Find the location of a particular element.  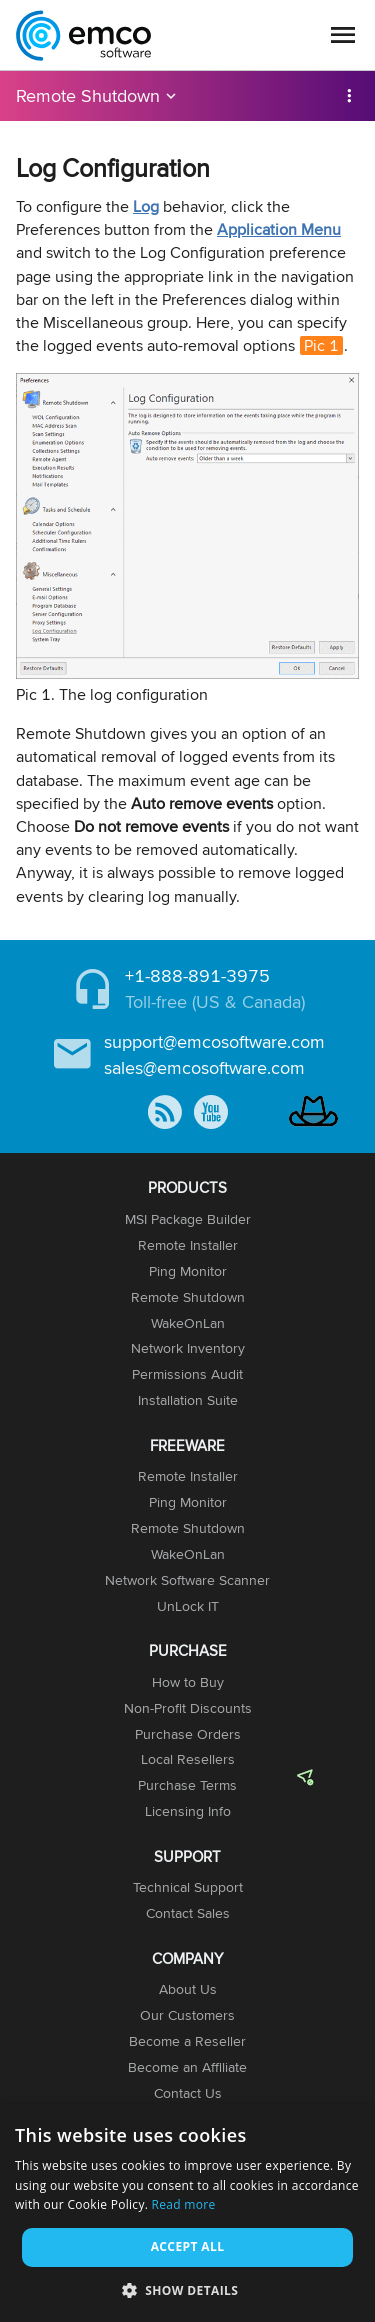

disable location sharing is located at coordinates (305, 1777).